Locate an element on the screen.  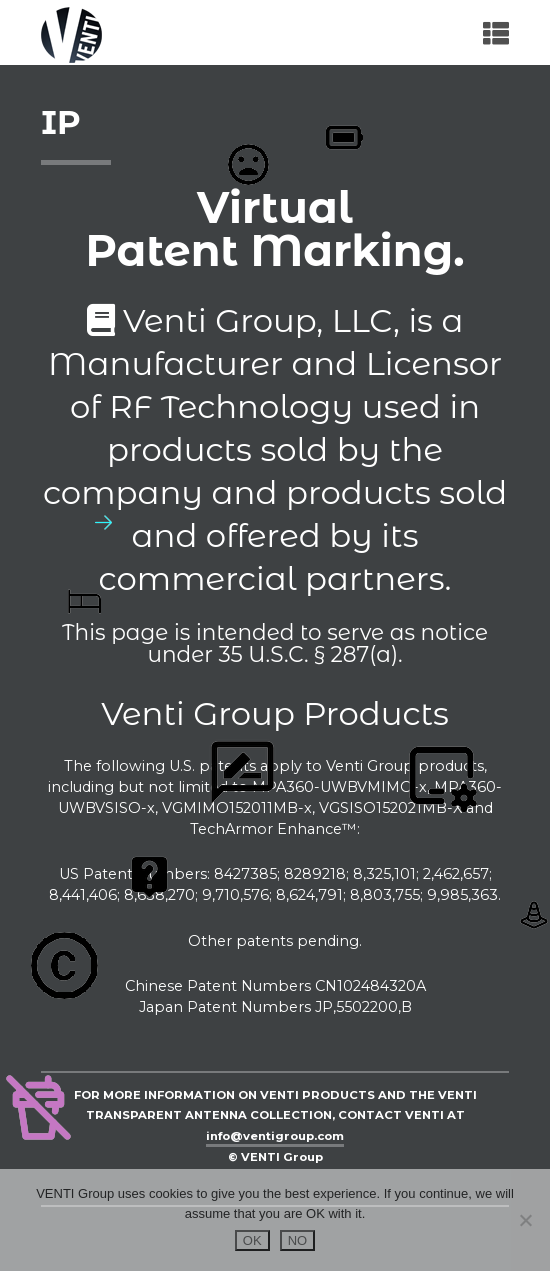
indicates an area under construction or maintenance is located at coordinates (534, 915).